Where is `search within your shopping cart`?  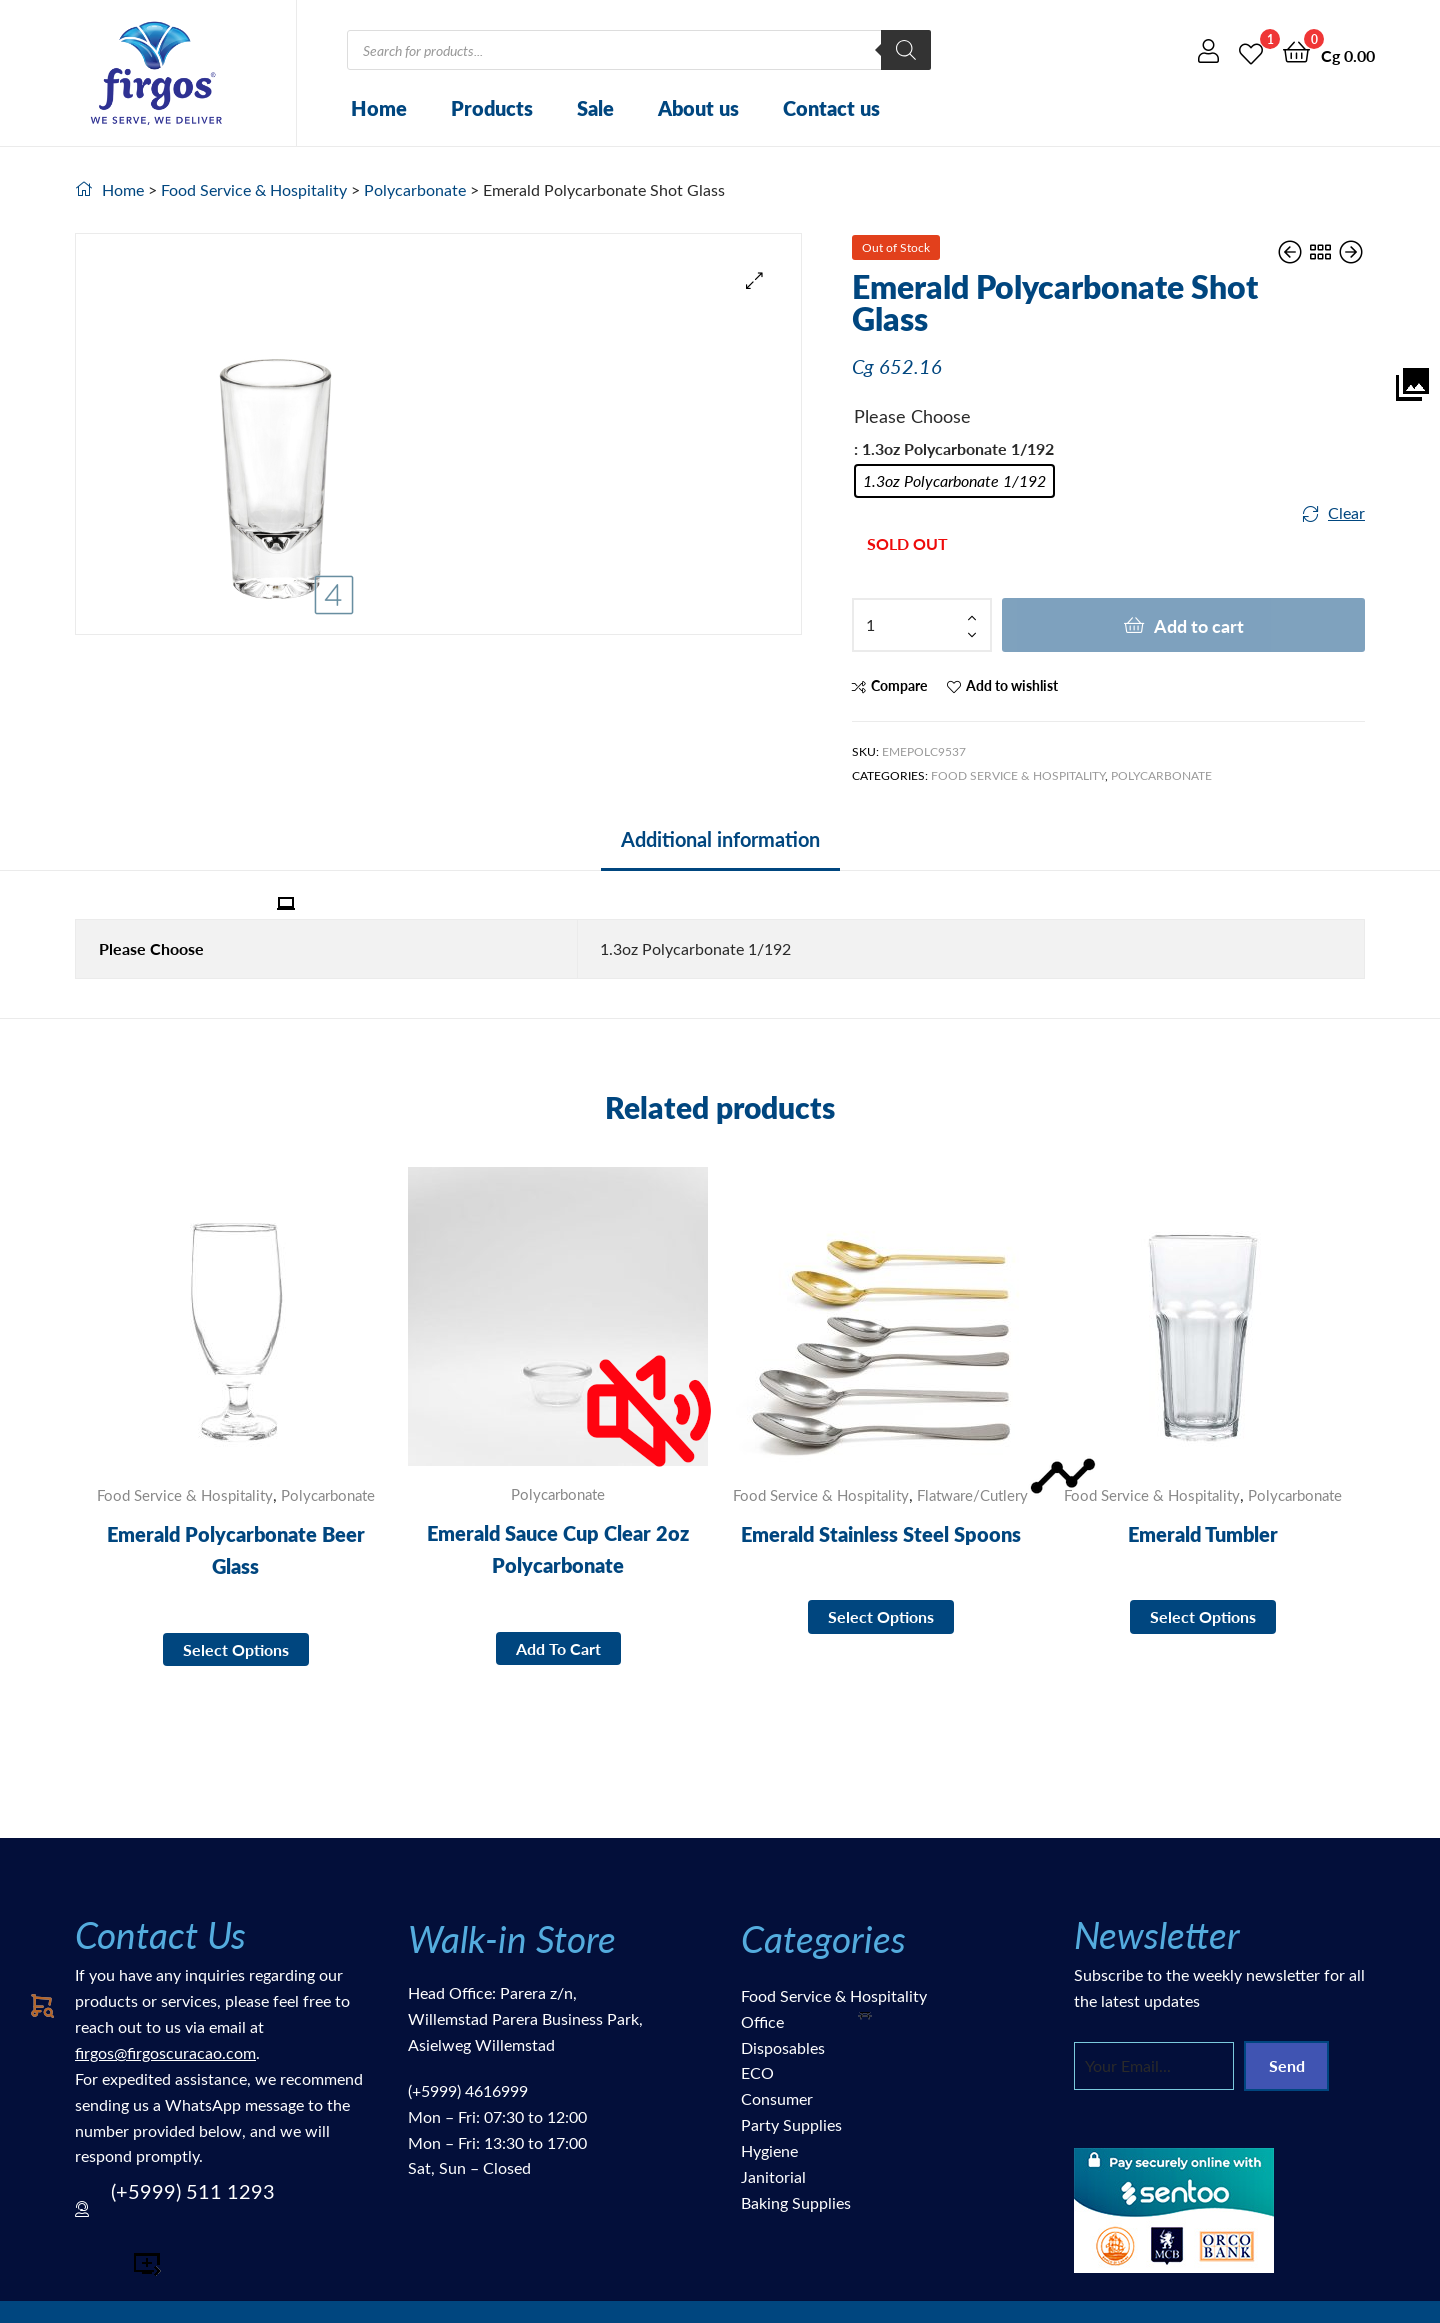 search within your shopping cart is located at coordinates (41, 2005).